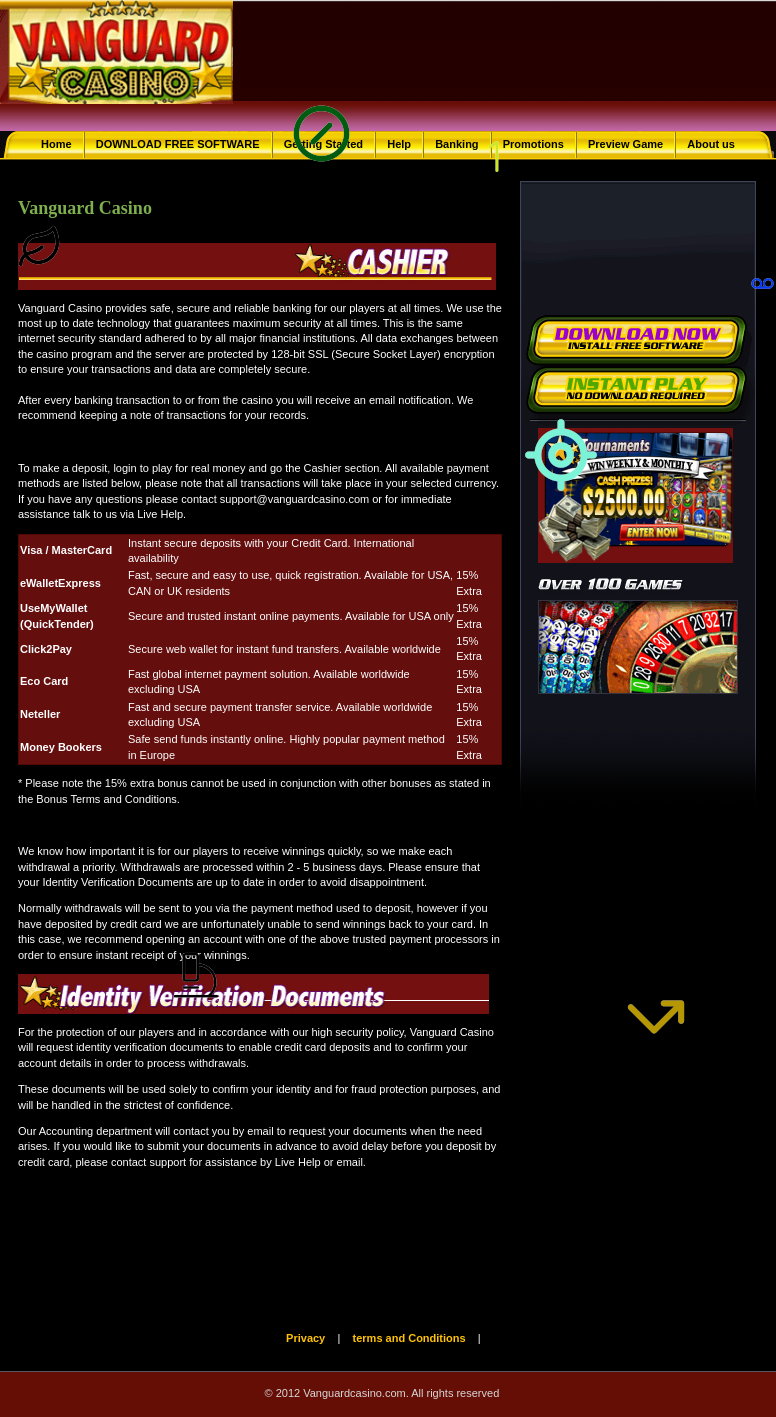  Describe the element at coordinates (656, 1015) in the screenshot. I see `reply to a message or forward content` at that location.